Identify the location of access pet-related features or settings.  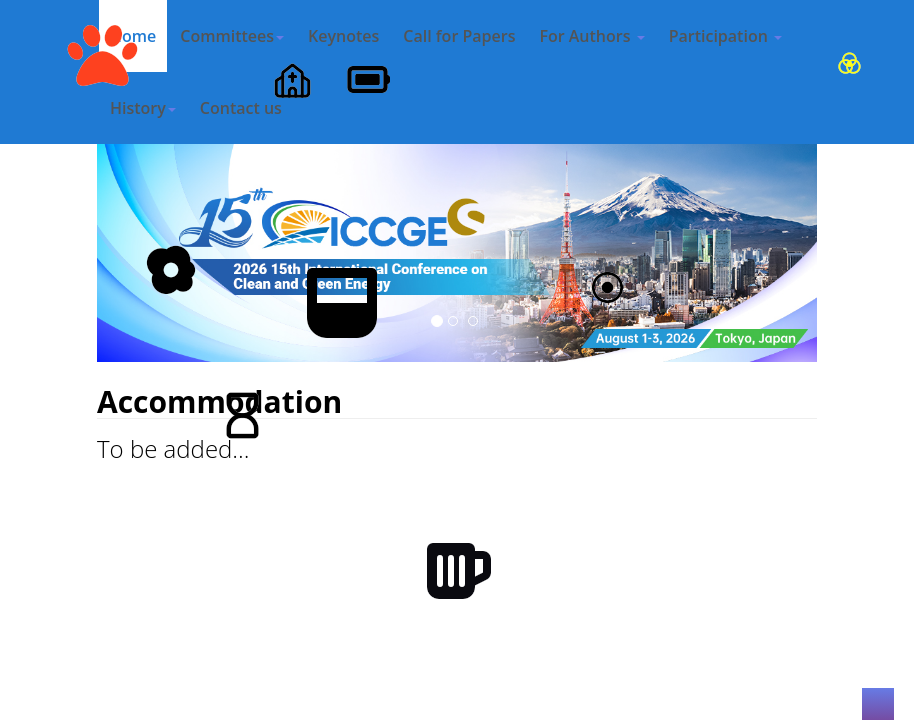
(102, 55).